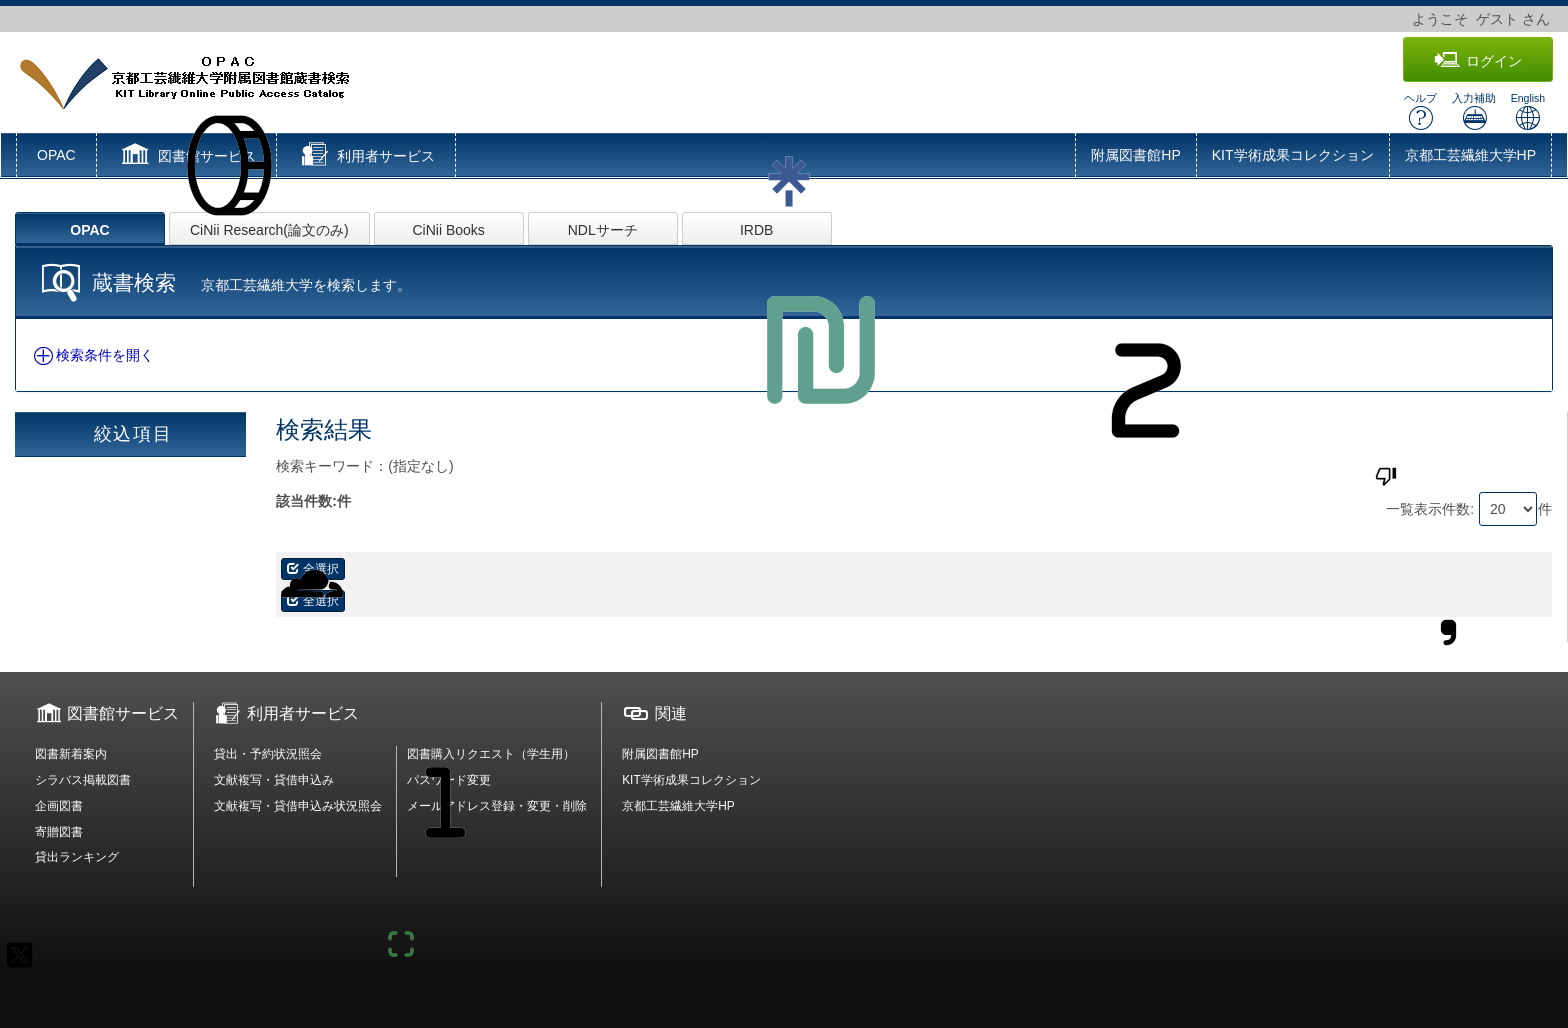  Describe the element at coordinates (1386, 476) in the screenshot. I see `dislike or downvote content` at that location.